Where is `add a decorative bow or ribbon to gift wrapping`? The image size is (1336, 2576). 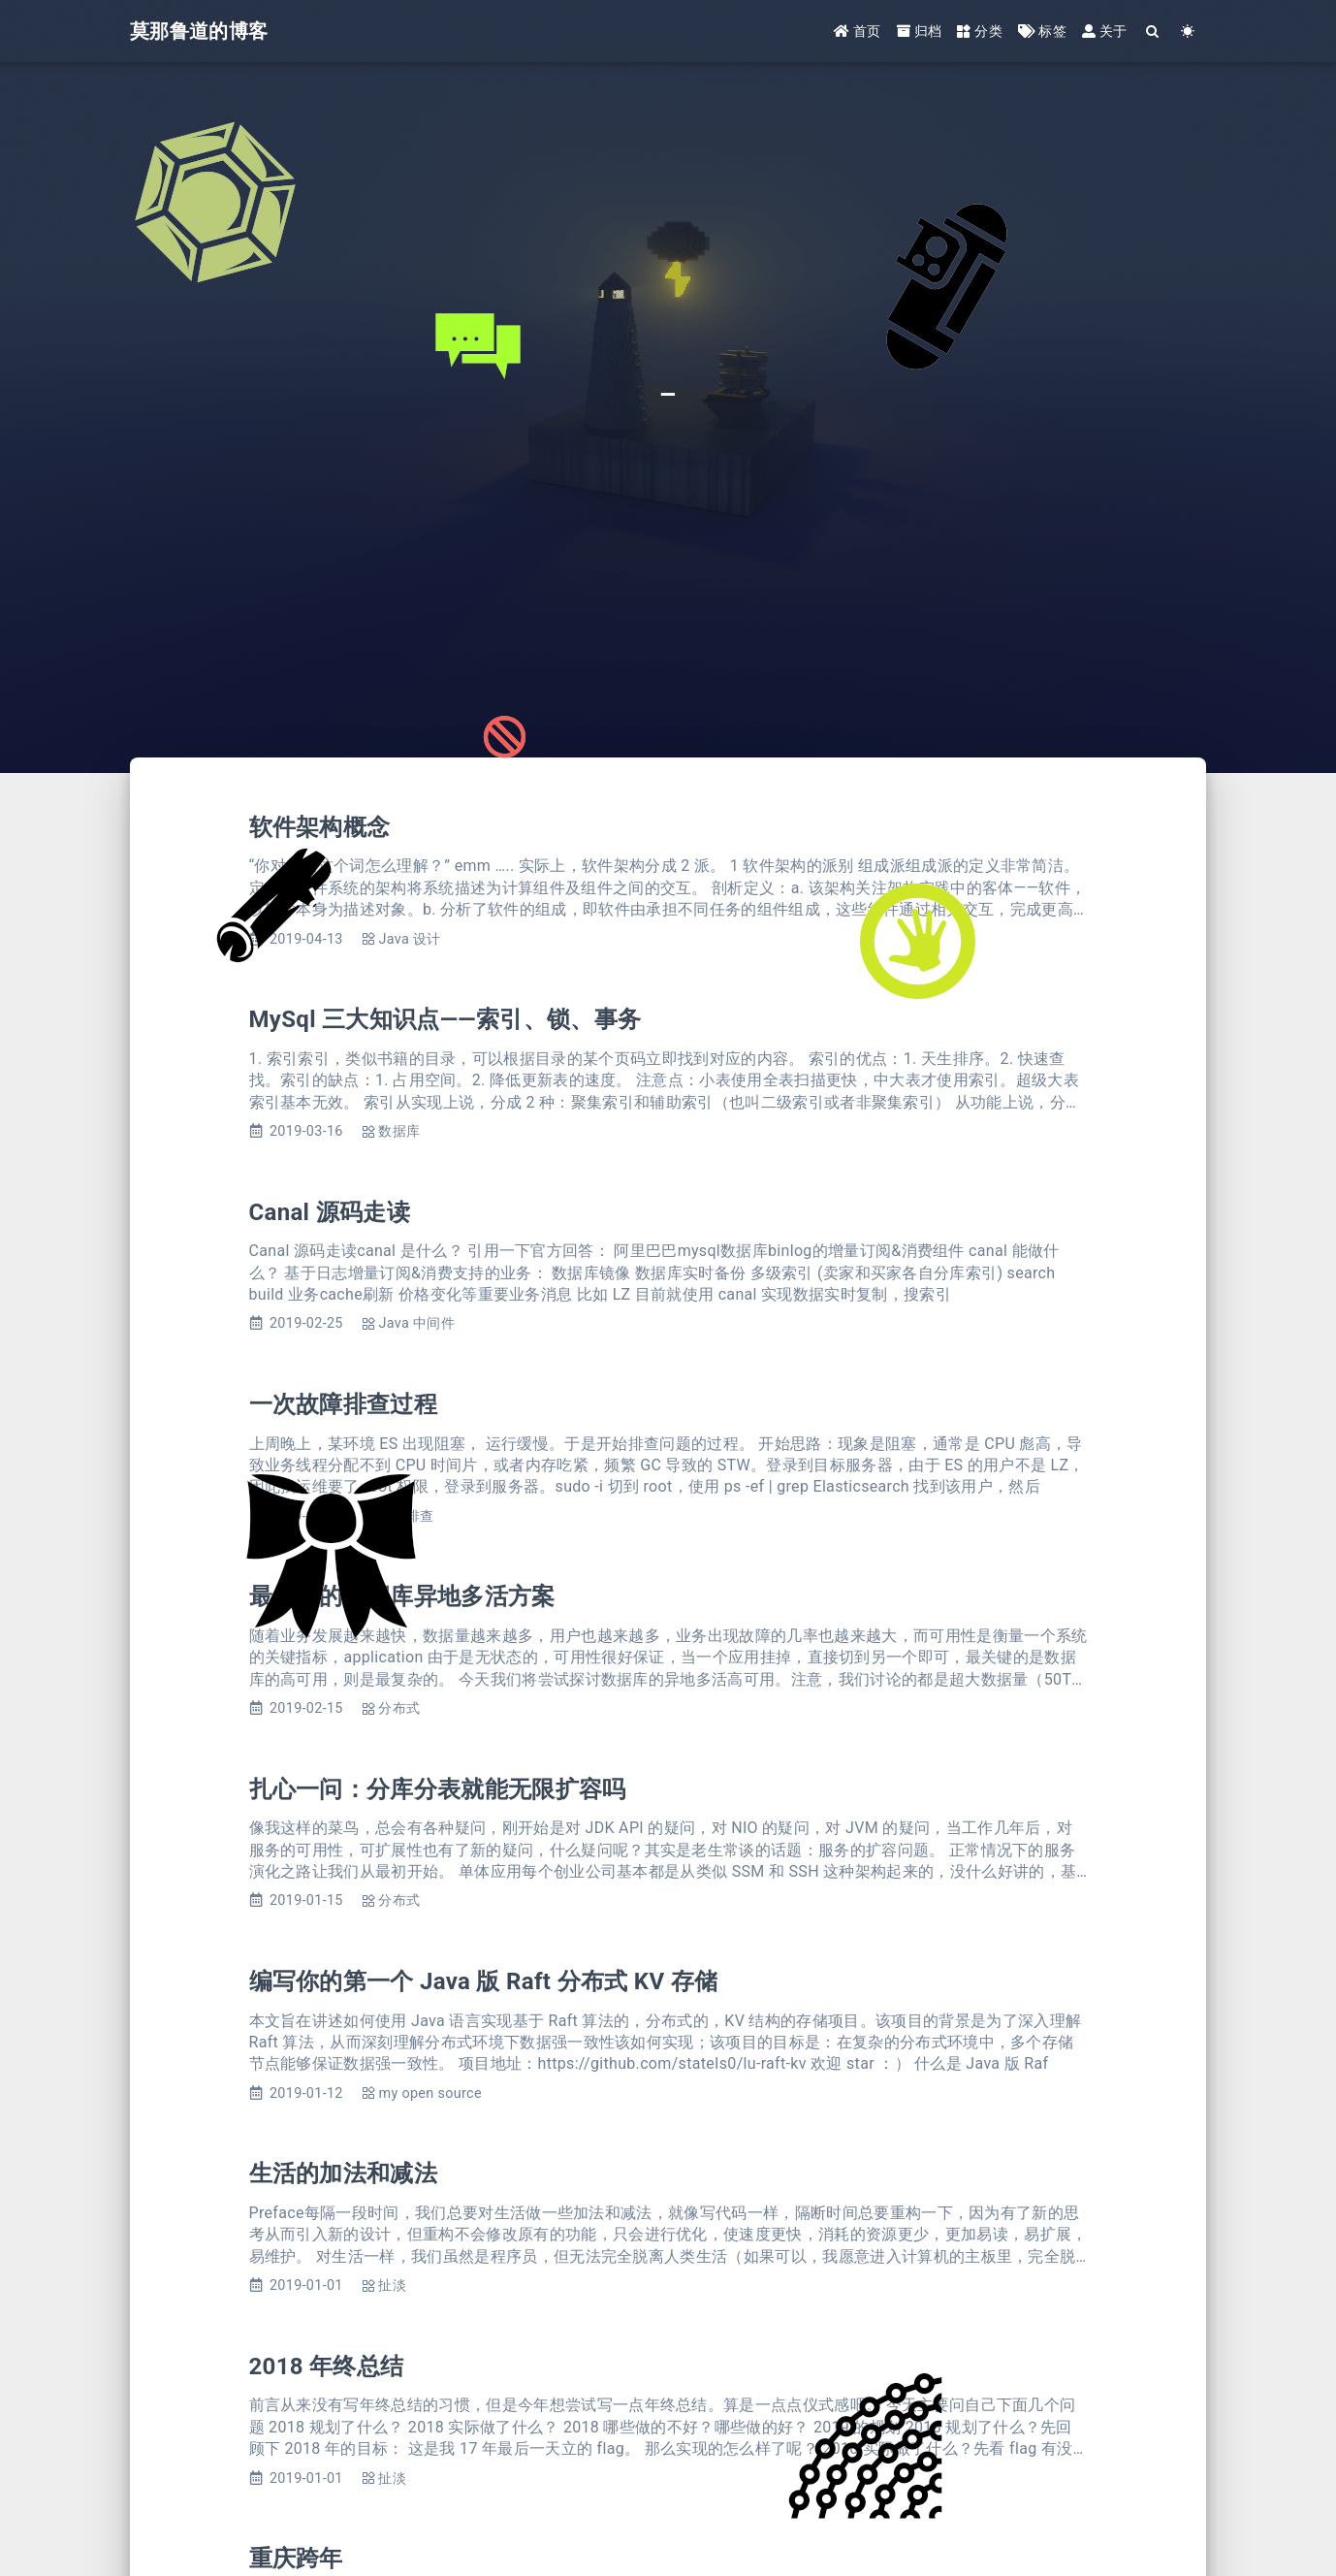
add a decorative bow or ribbon to gift wrapping is located at coordinates (331, 1556).